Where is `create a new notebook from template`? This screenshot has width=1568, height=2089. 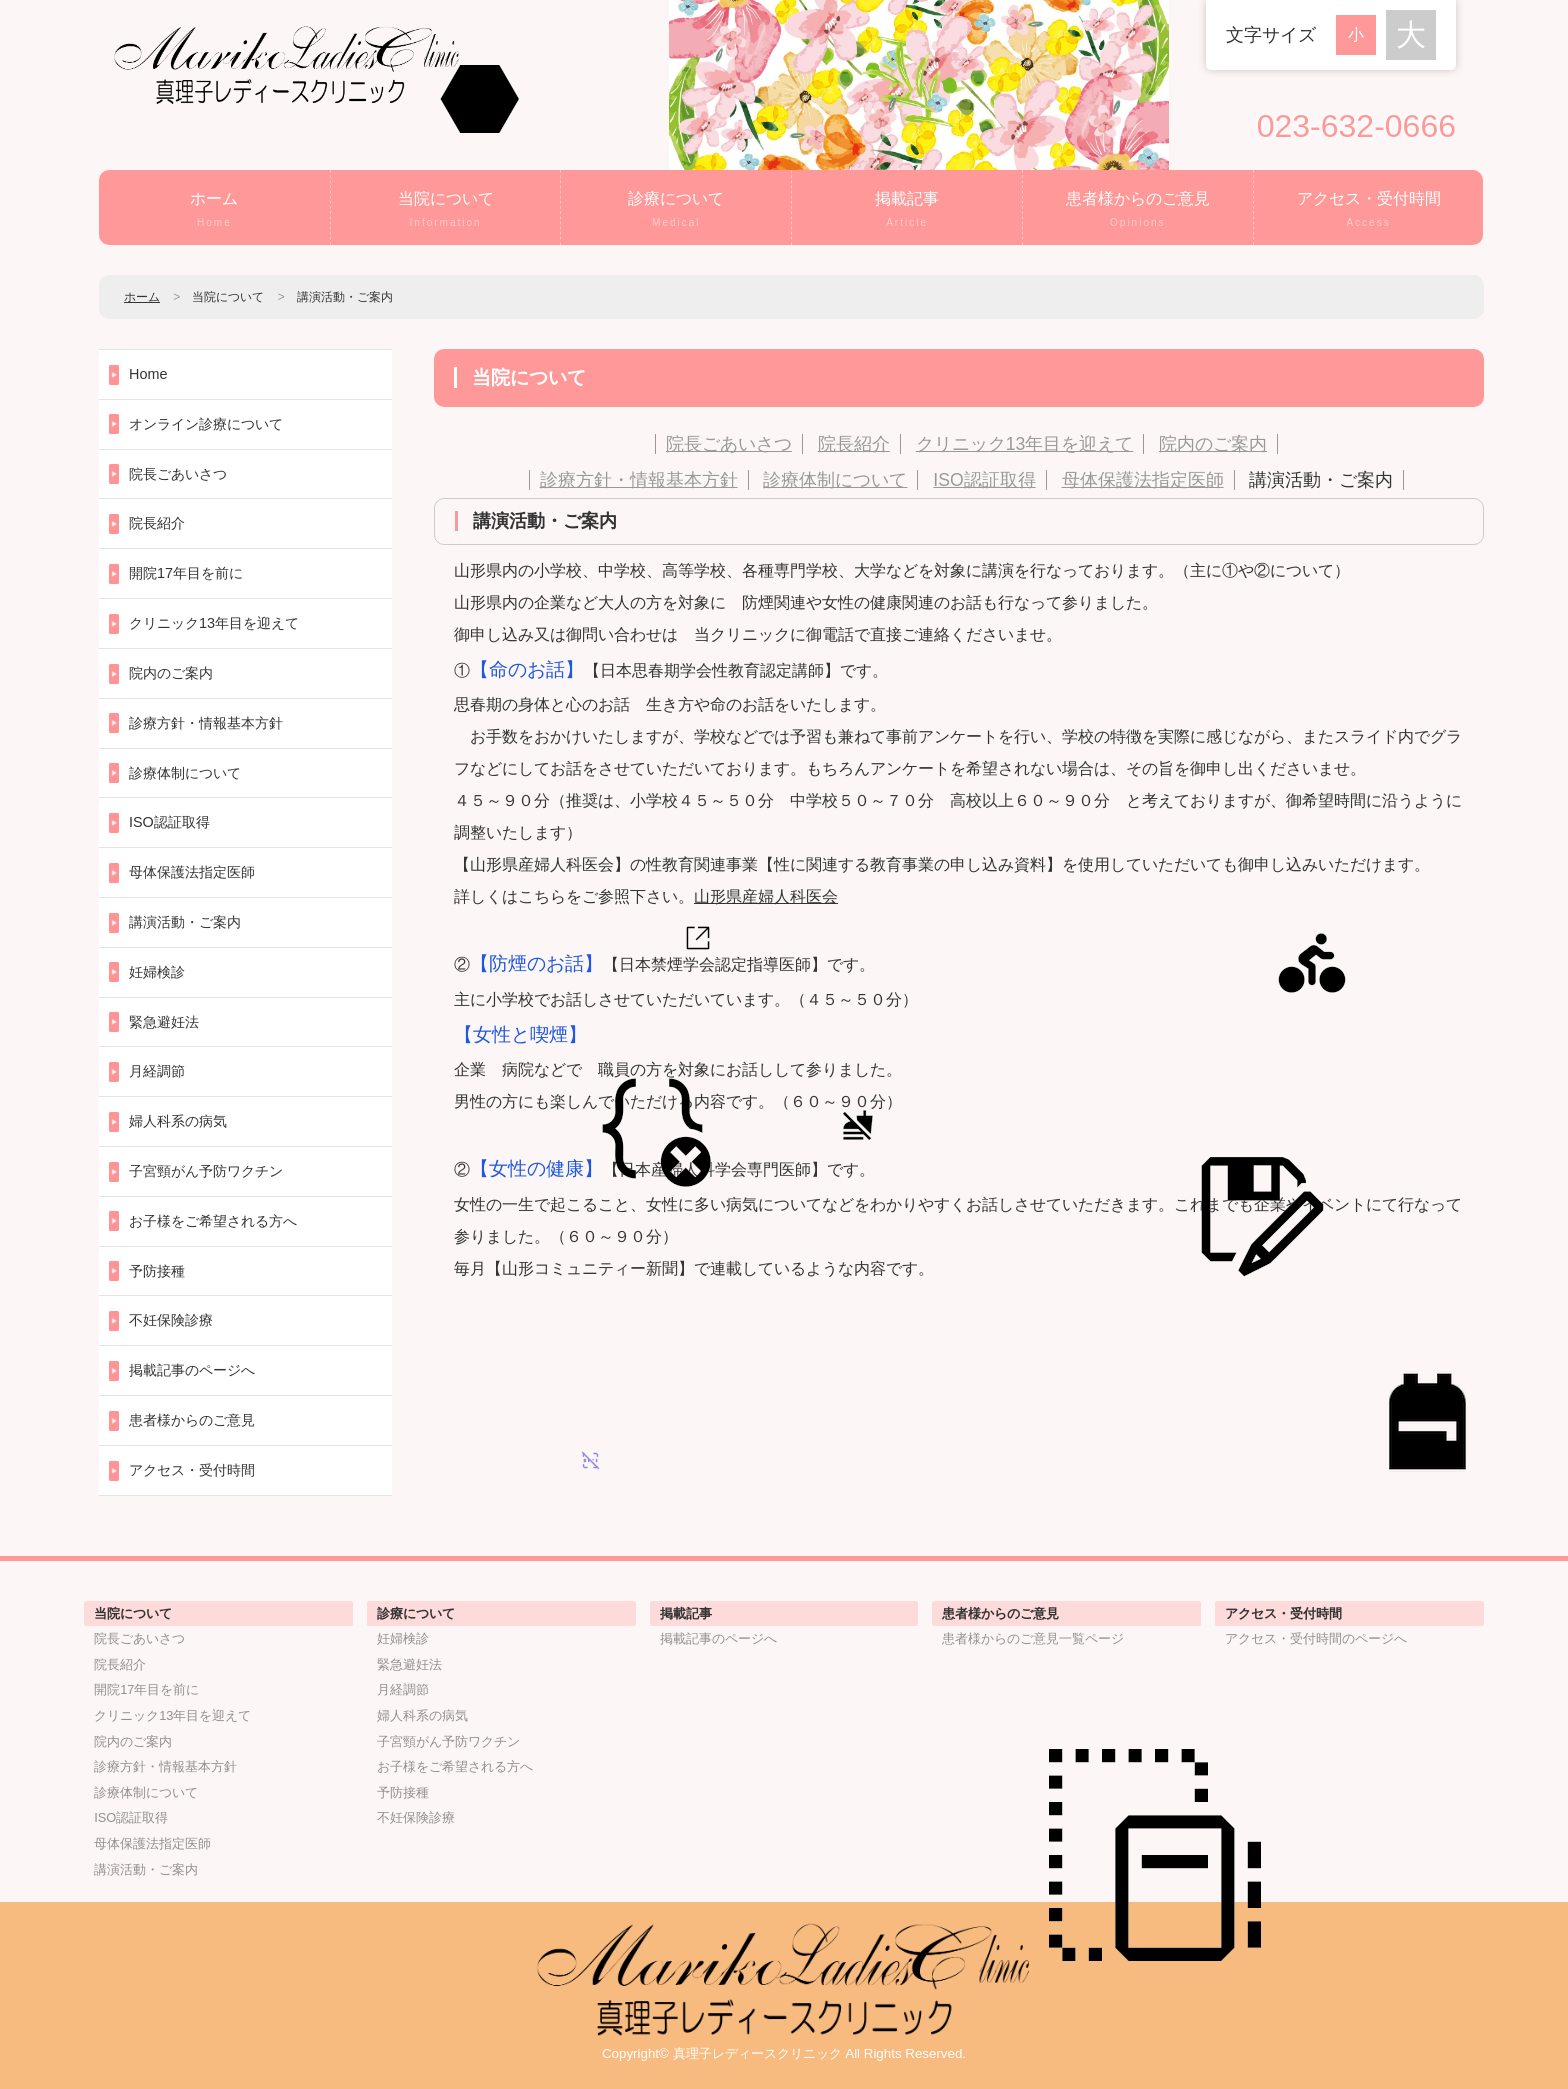 create a new notebook from template is located at coordinates (1155, 1855).